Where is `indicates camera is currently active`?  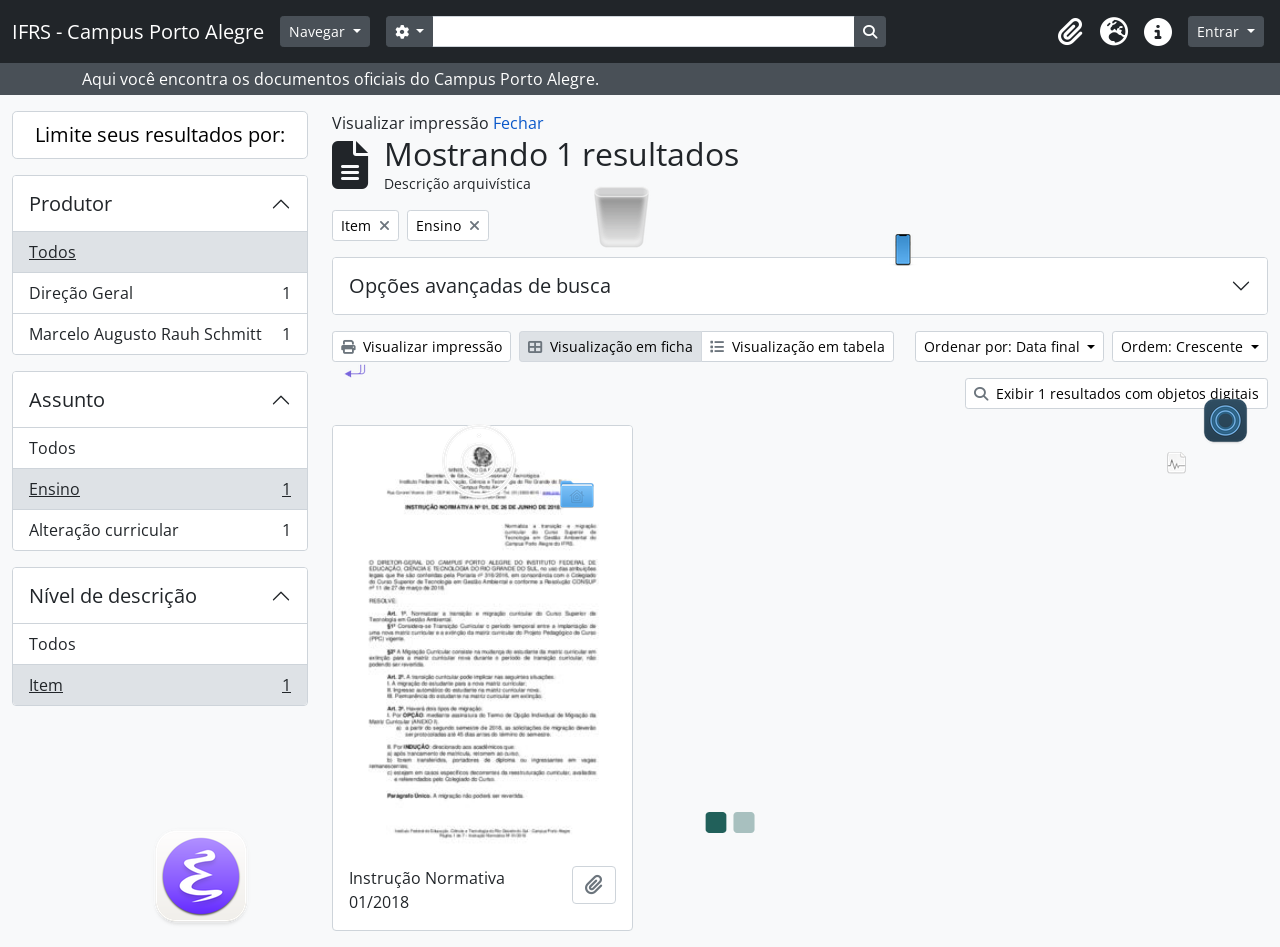
indicates camera is currently active is located at coordinates (479, 461).